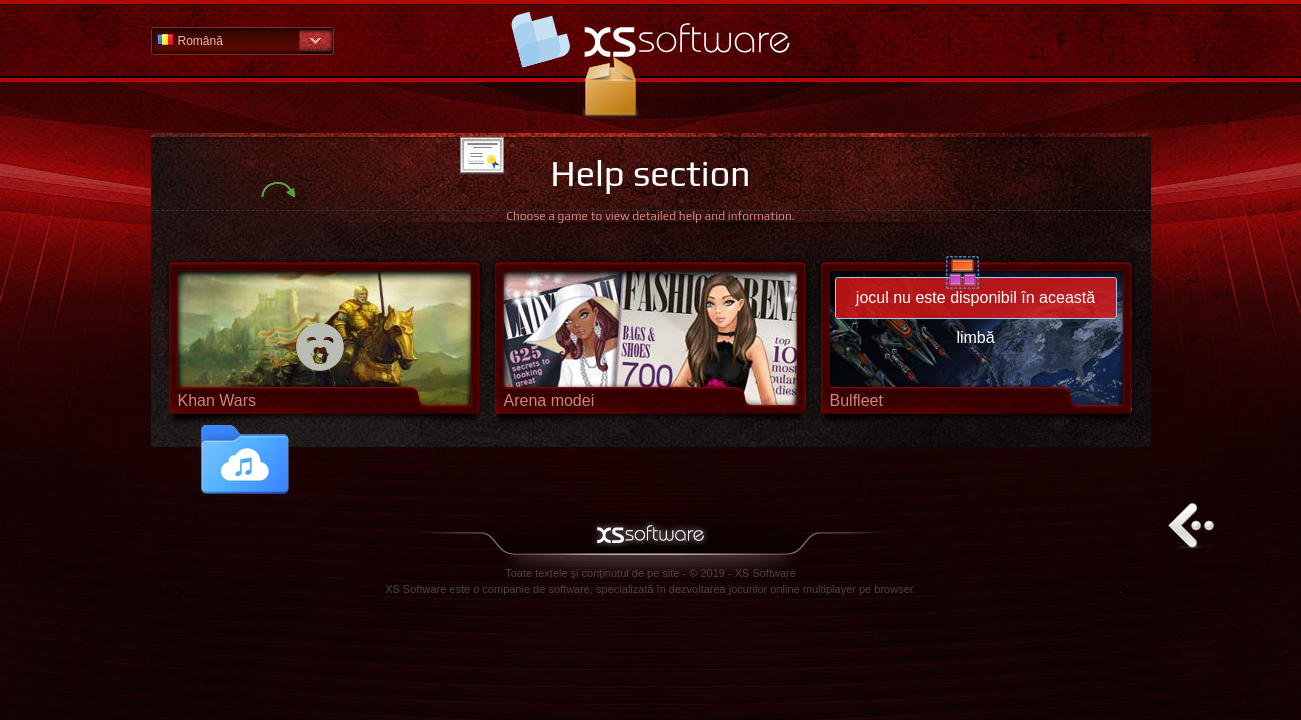 Image resolution: width=1301 pixels, height=720 pixels. I want to click on select all items in the current view, so click(962, 272).